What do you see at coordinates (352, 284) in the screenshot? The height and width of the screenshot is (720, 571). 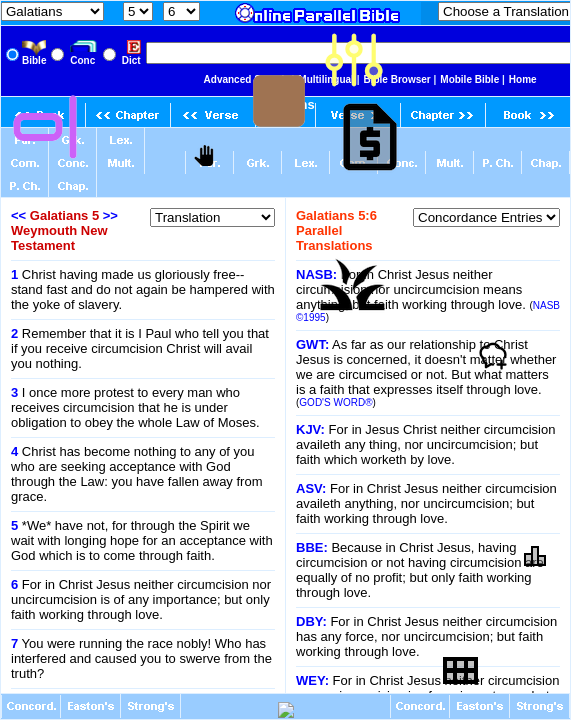 I see `indicates a park or green space` at bounding box center [352, 284].